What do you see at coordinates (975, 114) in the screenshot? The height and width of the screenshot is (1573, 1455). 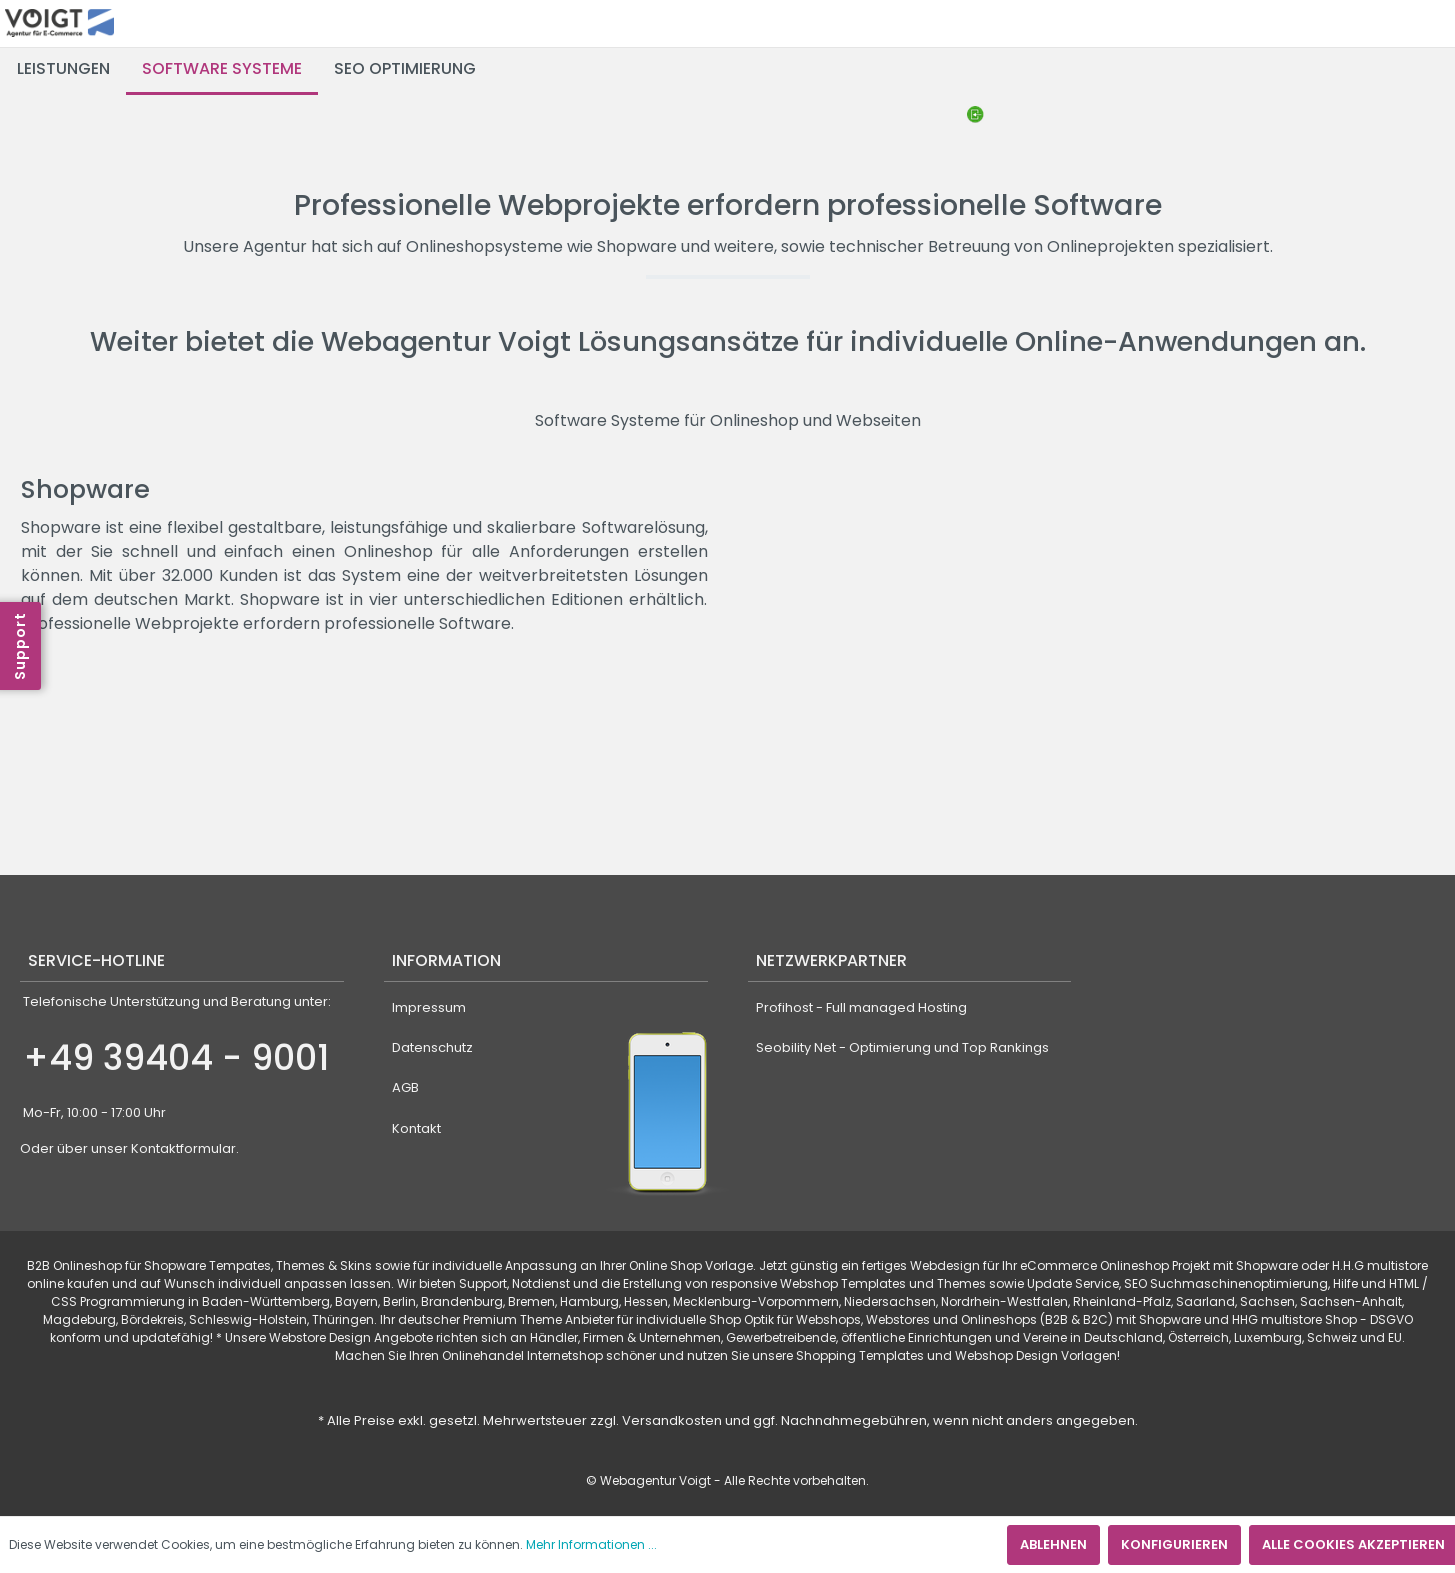 I see `log out of the current session` at bounding box center [975, 114].